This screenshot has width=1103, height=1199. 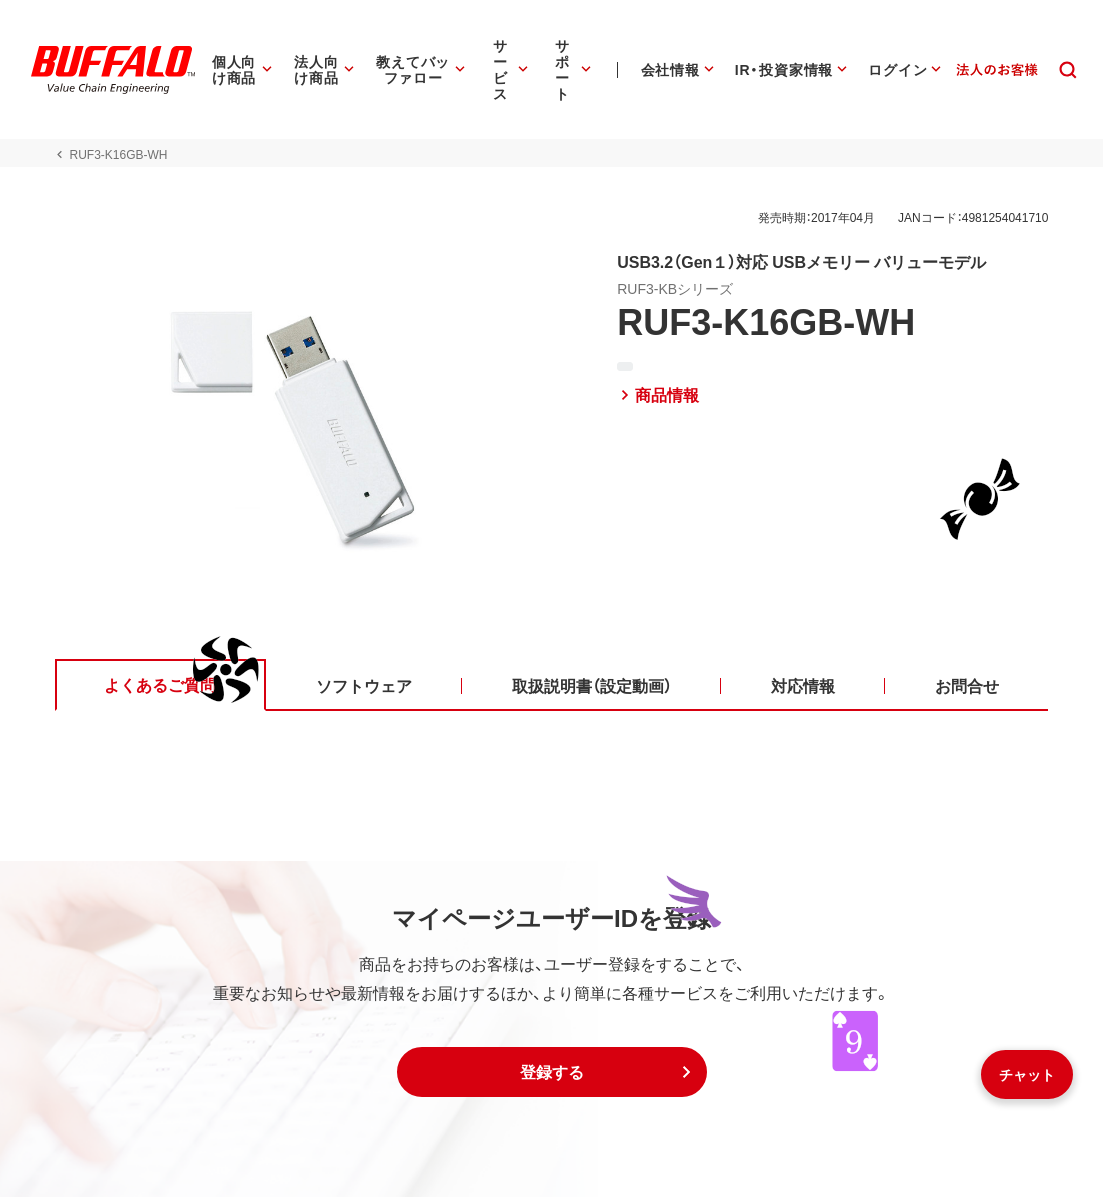 I want to click on indicates a spinning or rotating action, so click(x=226, y=669).